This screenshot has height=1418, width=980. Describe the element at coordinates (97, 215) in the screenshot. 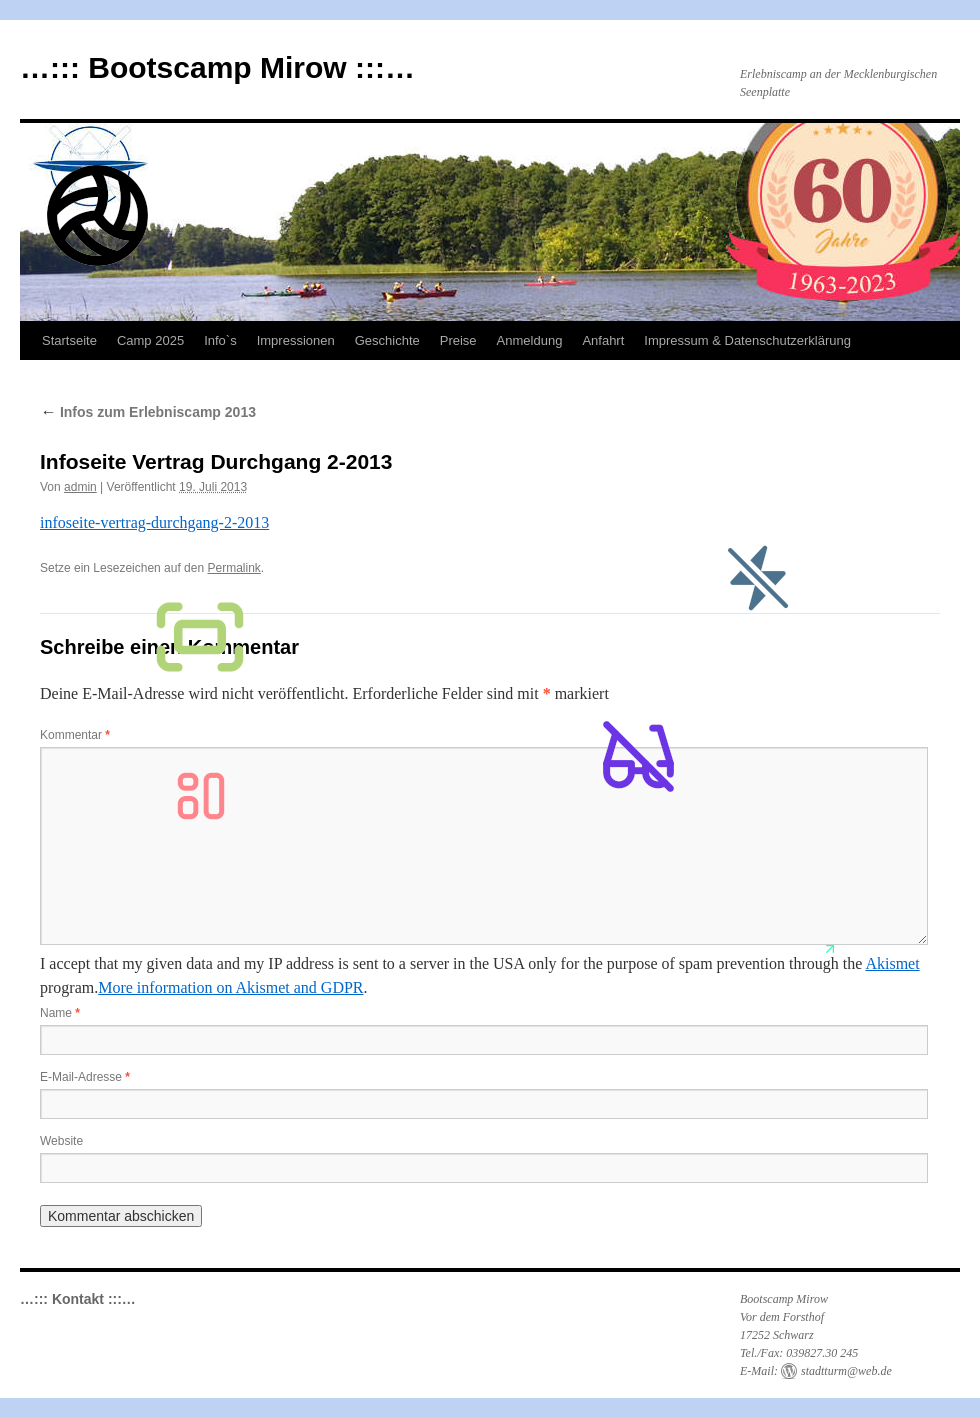

I see `access volleyball or beach sports content` at that location.